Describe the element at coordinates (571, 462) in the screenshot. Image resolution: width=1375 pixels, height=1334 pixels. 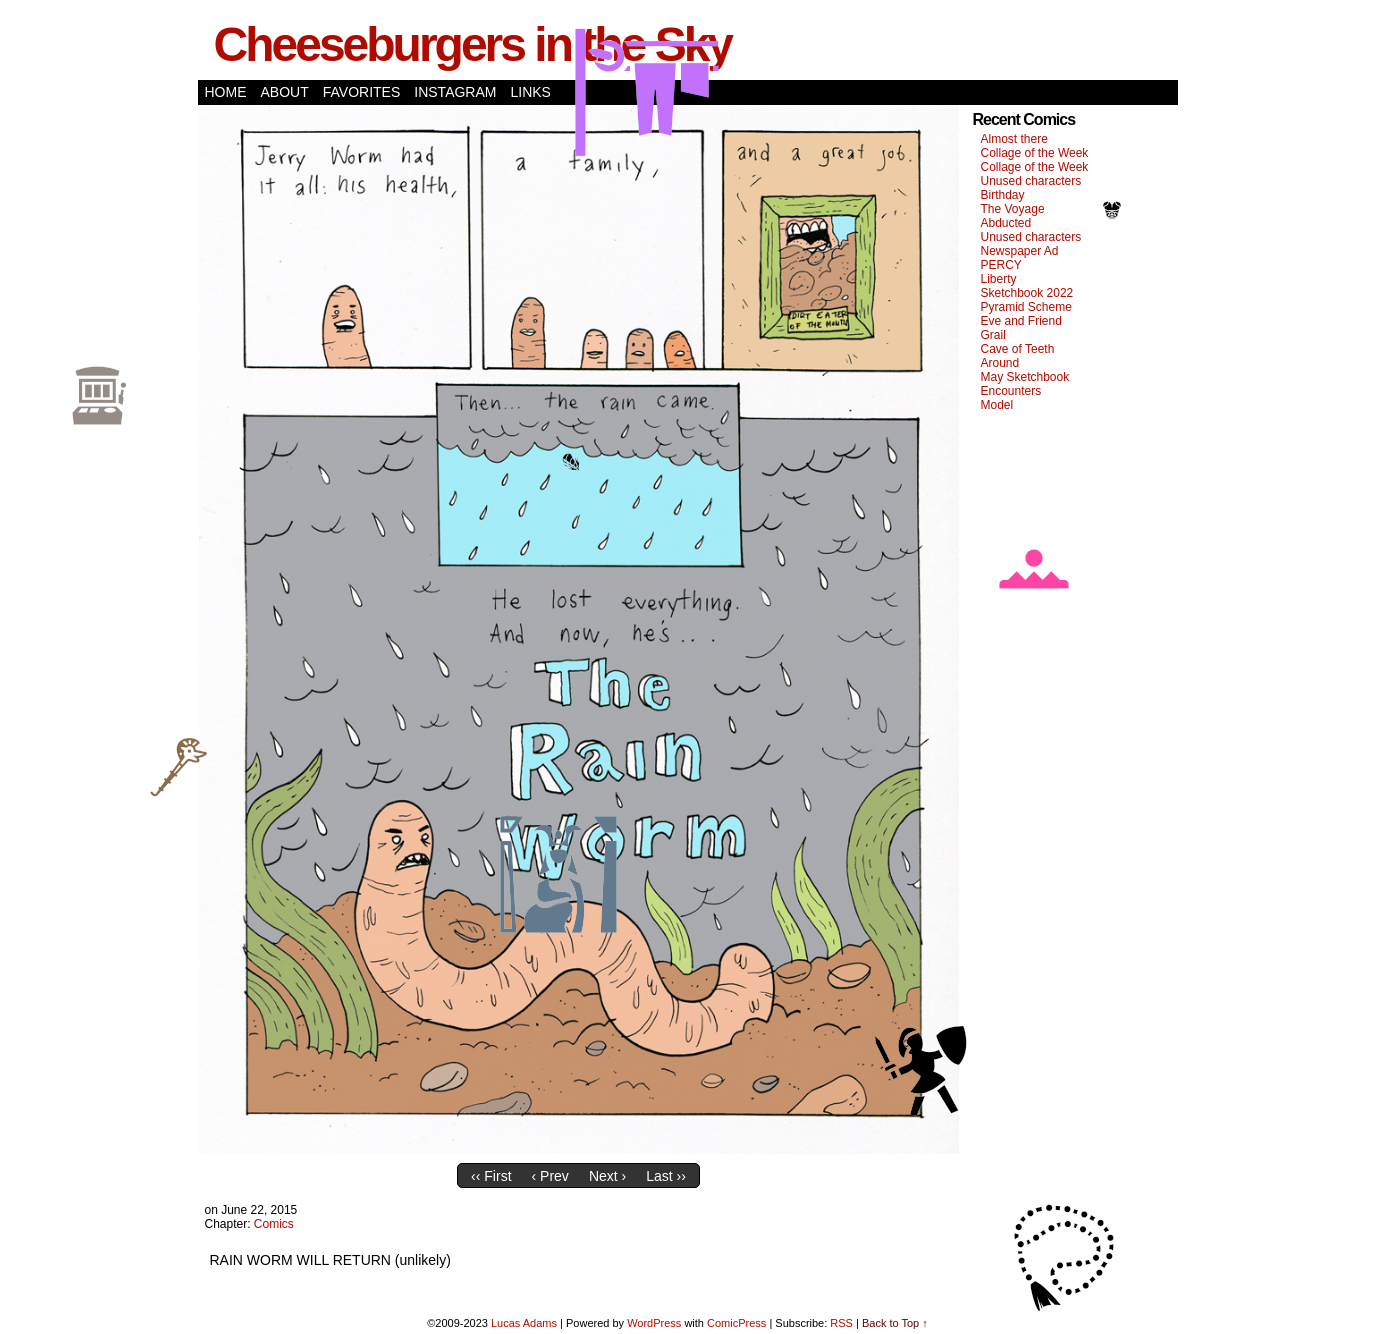
I see `drill tool or equipment icon` at that location.